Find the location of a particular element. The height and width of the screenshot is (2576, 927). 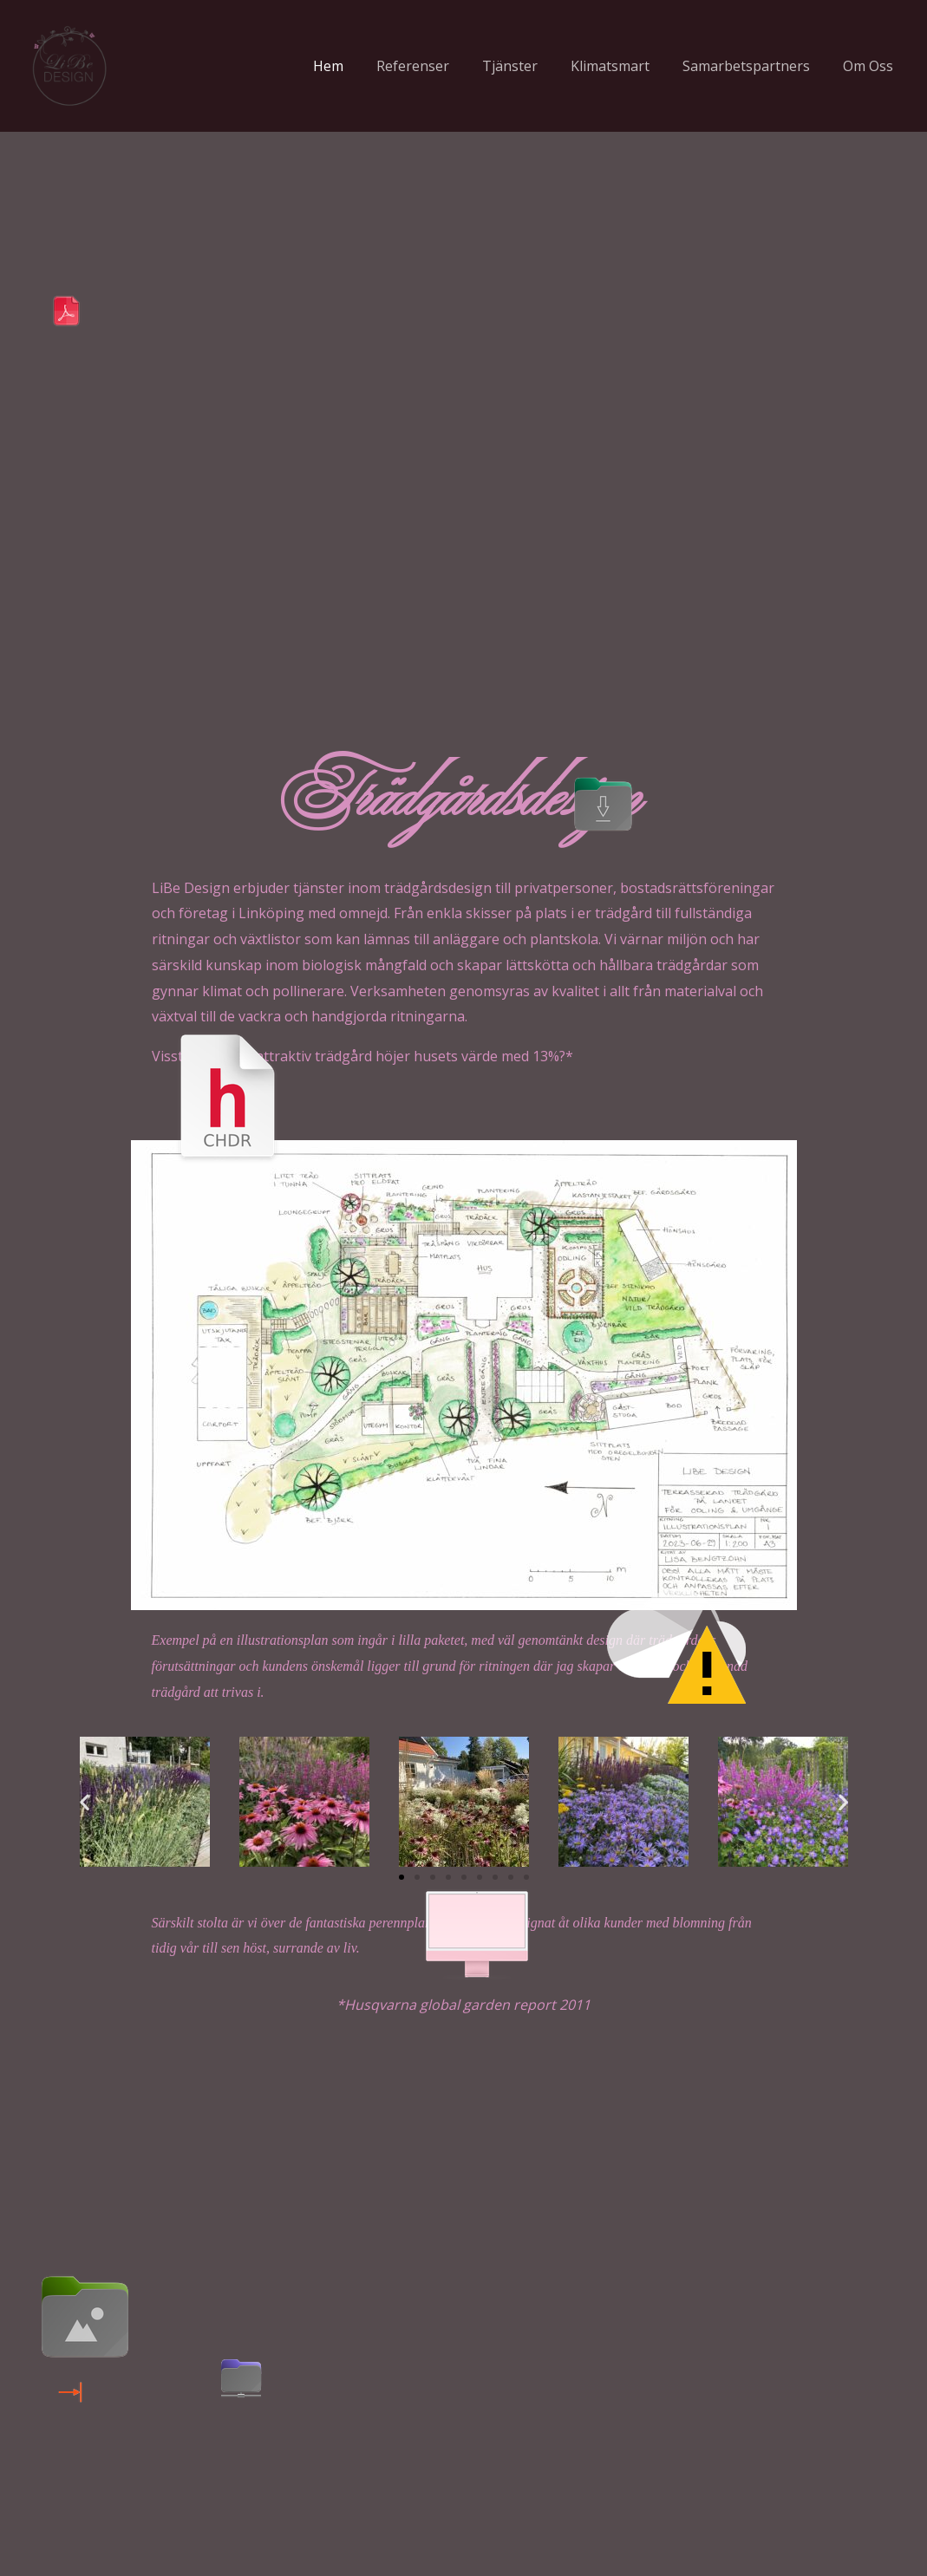

go to the last item or page is located at coordinates (70, 2392).